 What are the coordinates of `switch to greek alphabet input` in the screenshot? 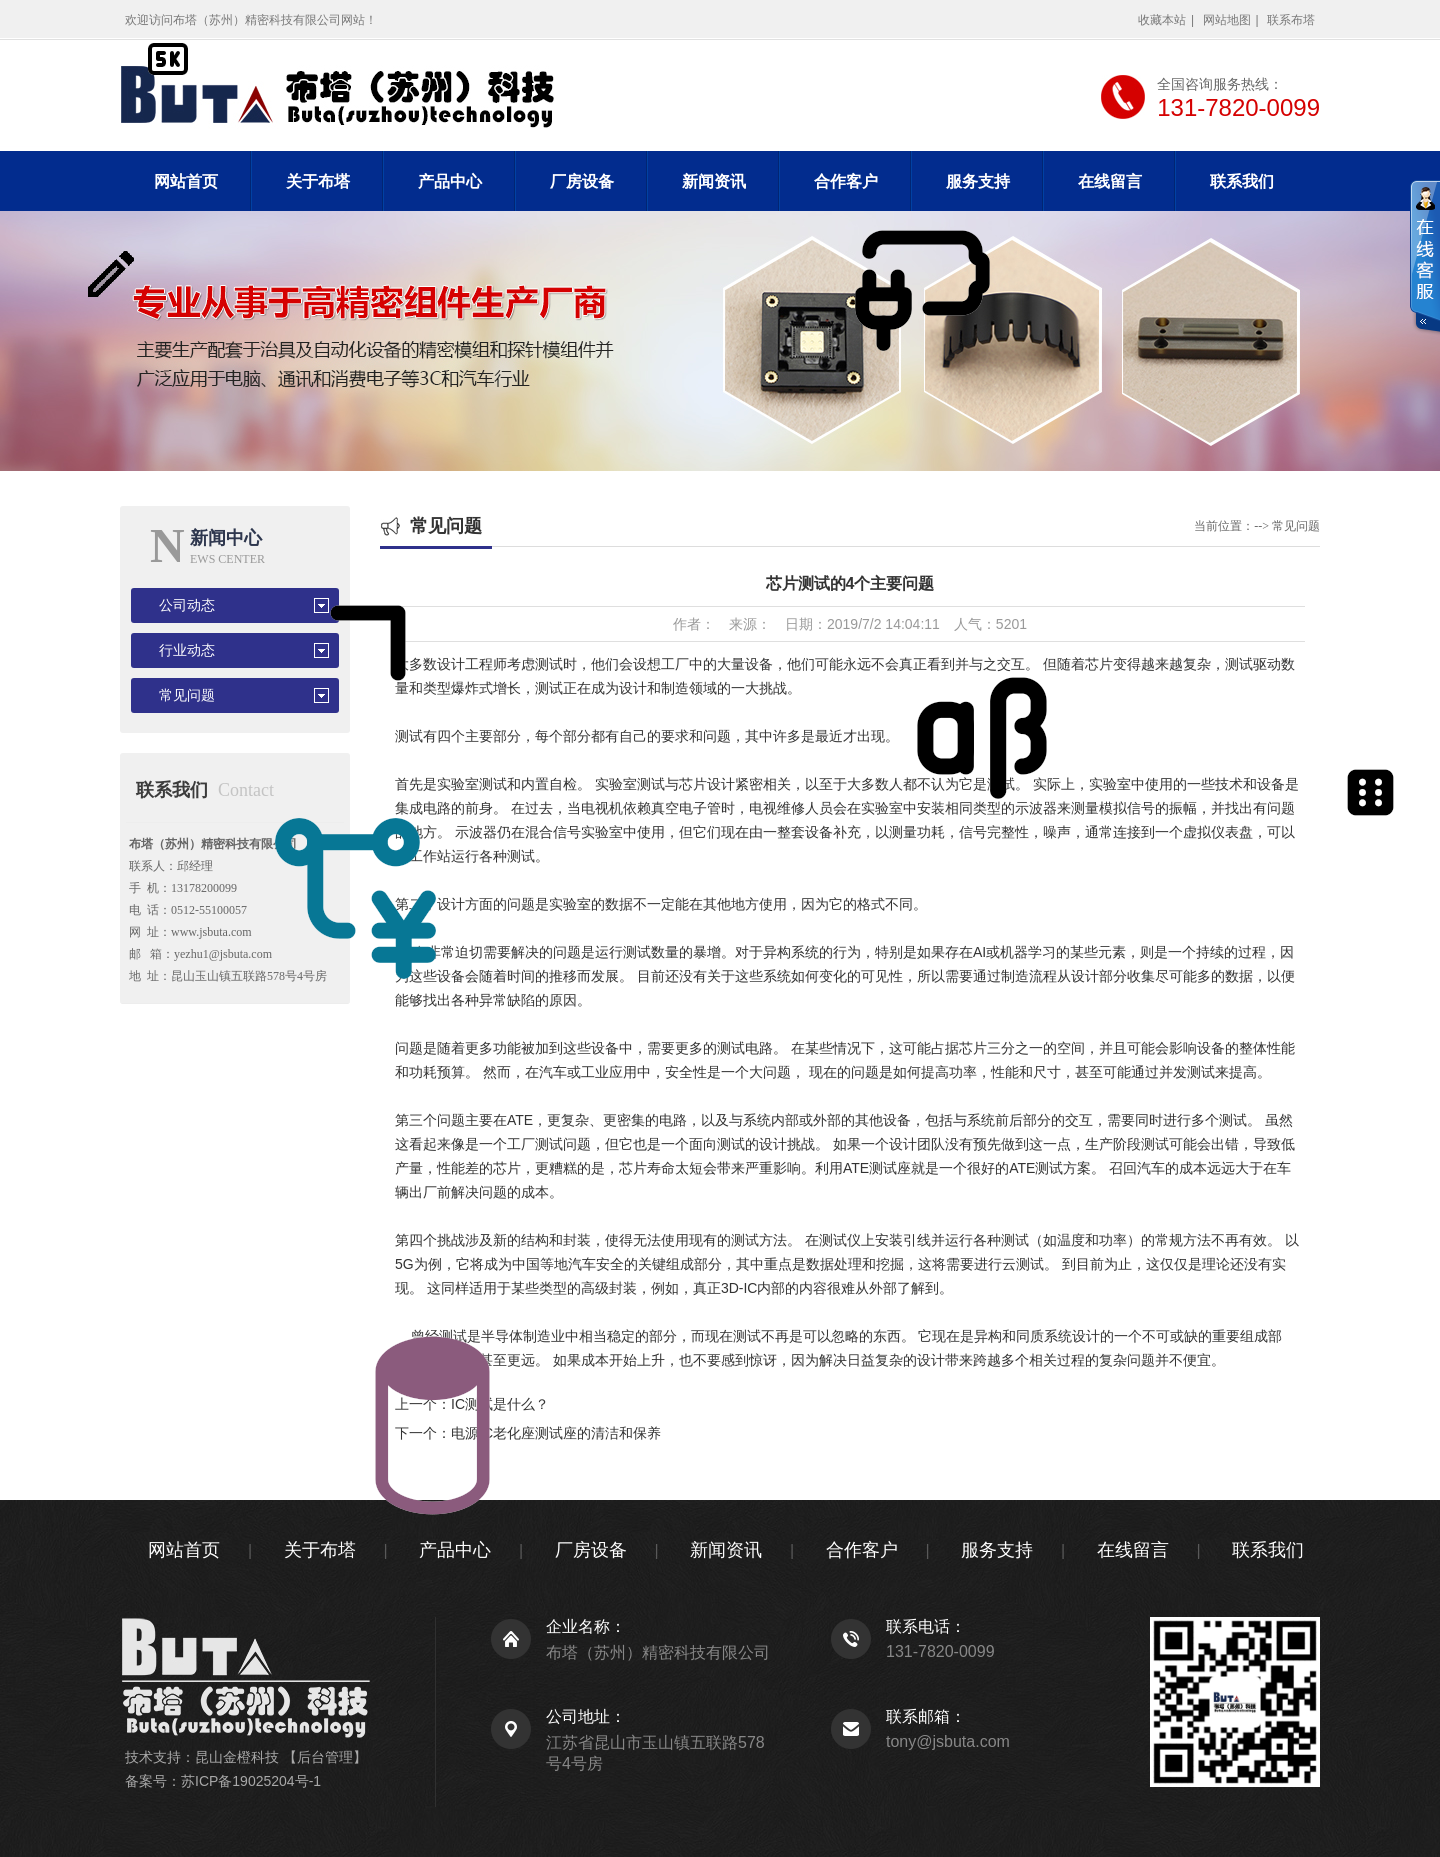 It's located at (982, 726).